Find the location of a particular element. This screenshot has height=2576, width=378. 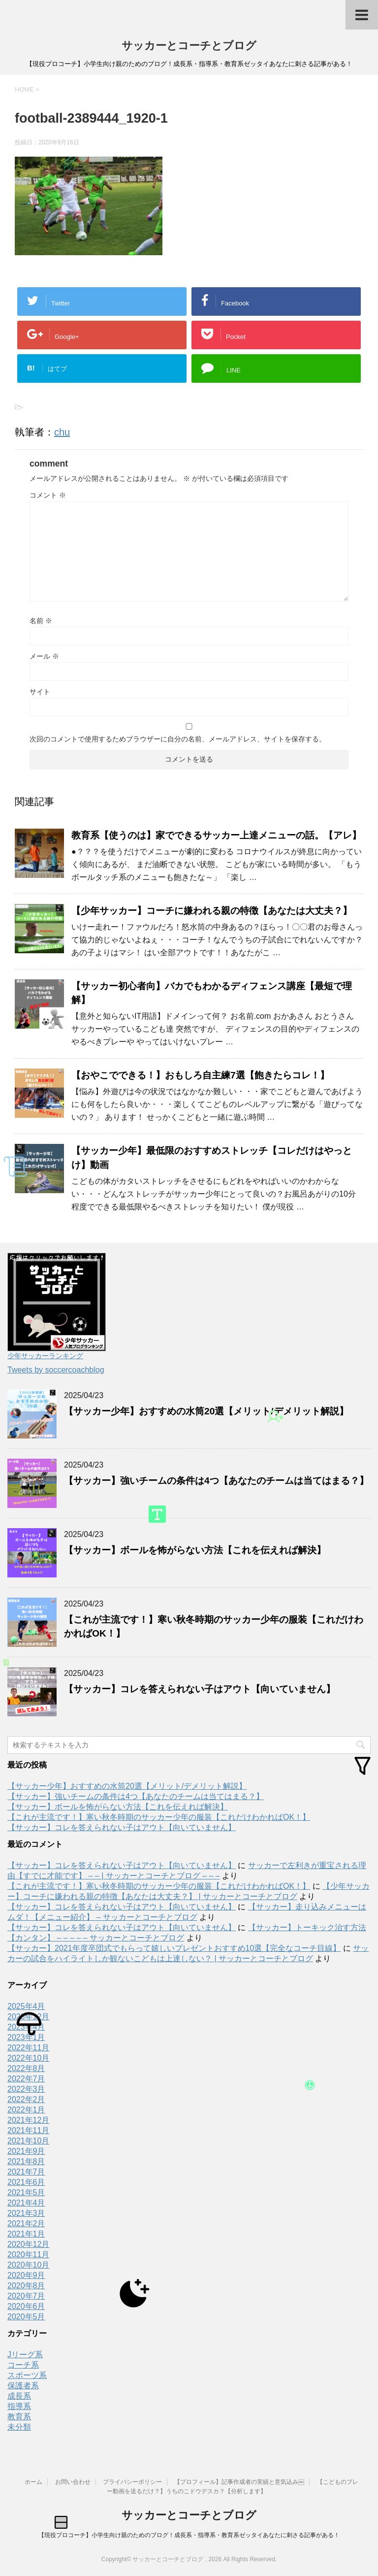

format text or access text styling options is located at coordinates (157, 1514).